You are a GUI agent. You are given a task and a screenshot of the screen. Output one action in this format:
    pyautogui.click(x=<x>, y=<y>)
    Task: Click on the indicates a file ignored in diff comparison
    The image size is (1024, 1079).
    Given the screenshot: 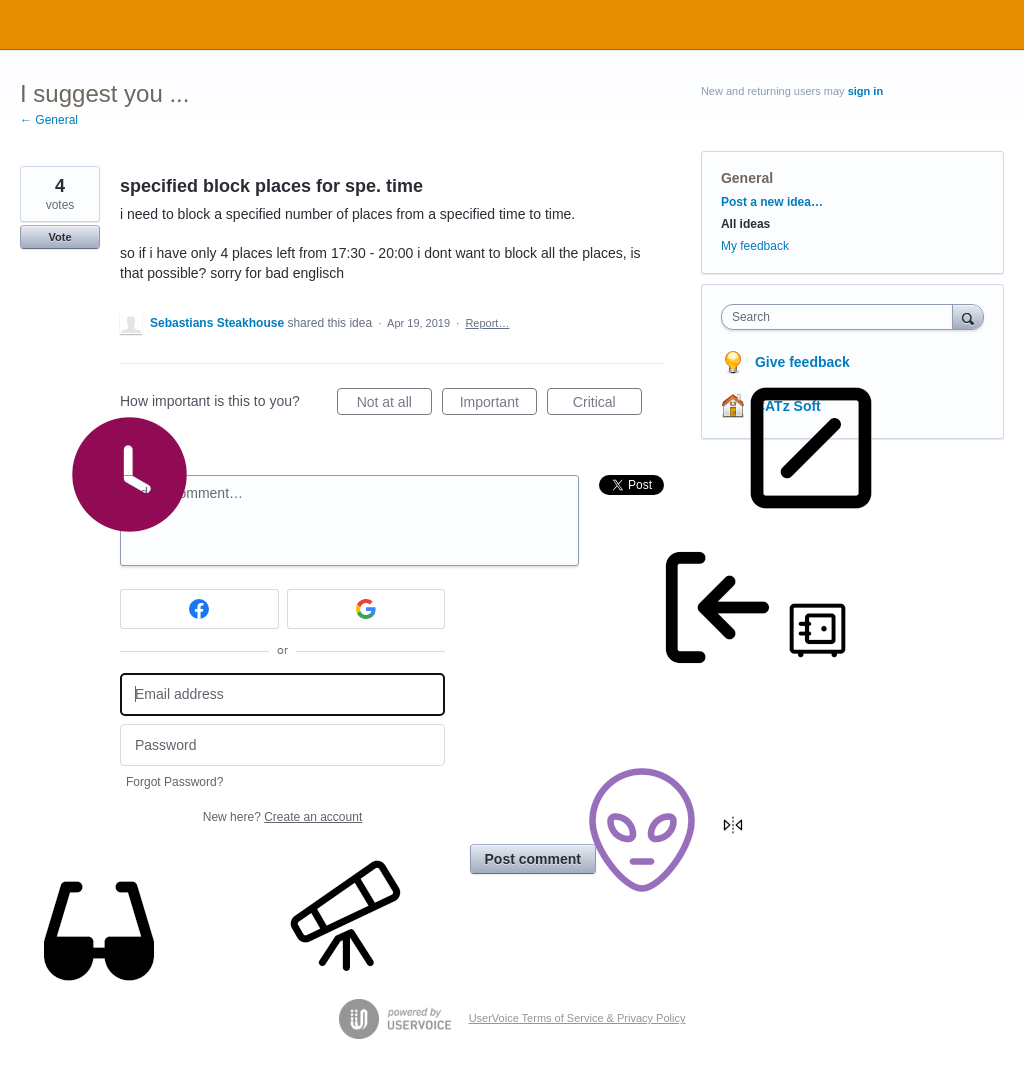 What is the action you would take?
    pyautogui.click(x=811, y=448)
    